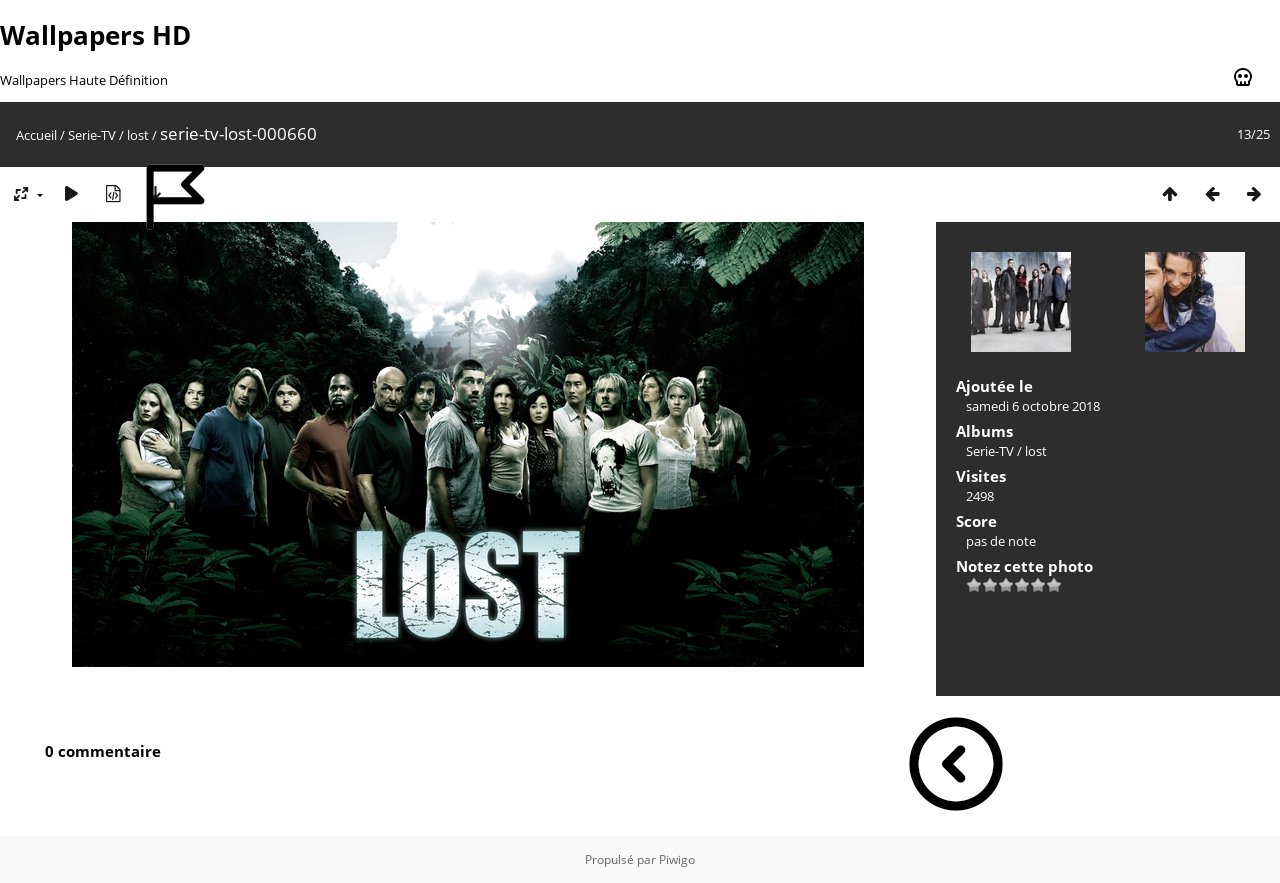 The height and width of the screenshot is (883, 1280). What do you see at coordinates (1243, 77) in the screenshot?
I see `indicates dangerous or harmful content` at bounding box center [1243, 77].